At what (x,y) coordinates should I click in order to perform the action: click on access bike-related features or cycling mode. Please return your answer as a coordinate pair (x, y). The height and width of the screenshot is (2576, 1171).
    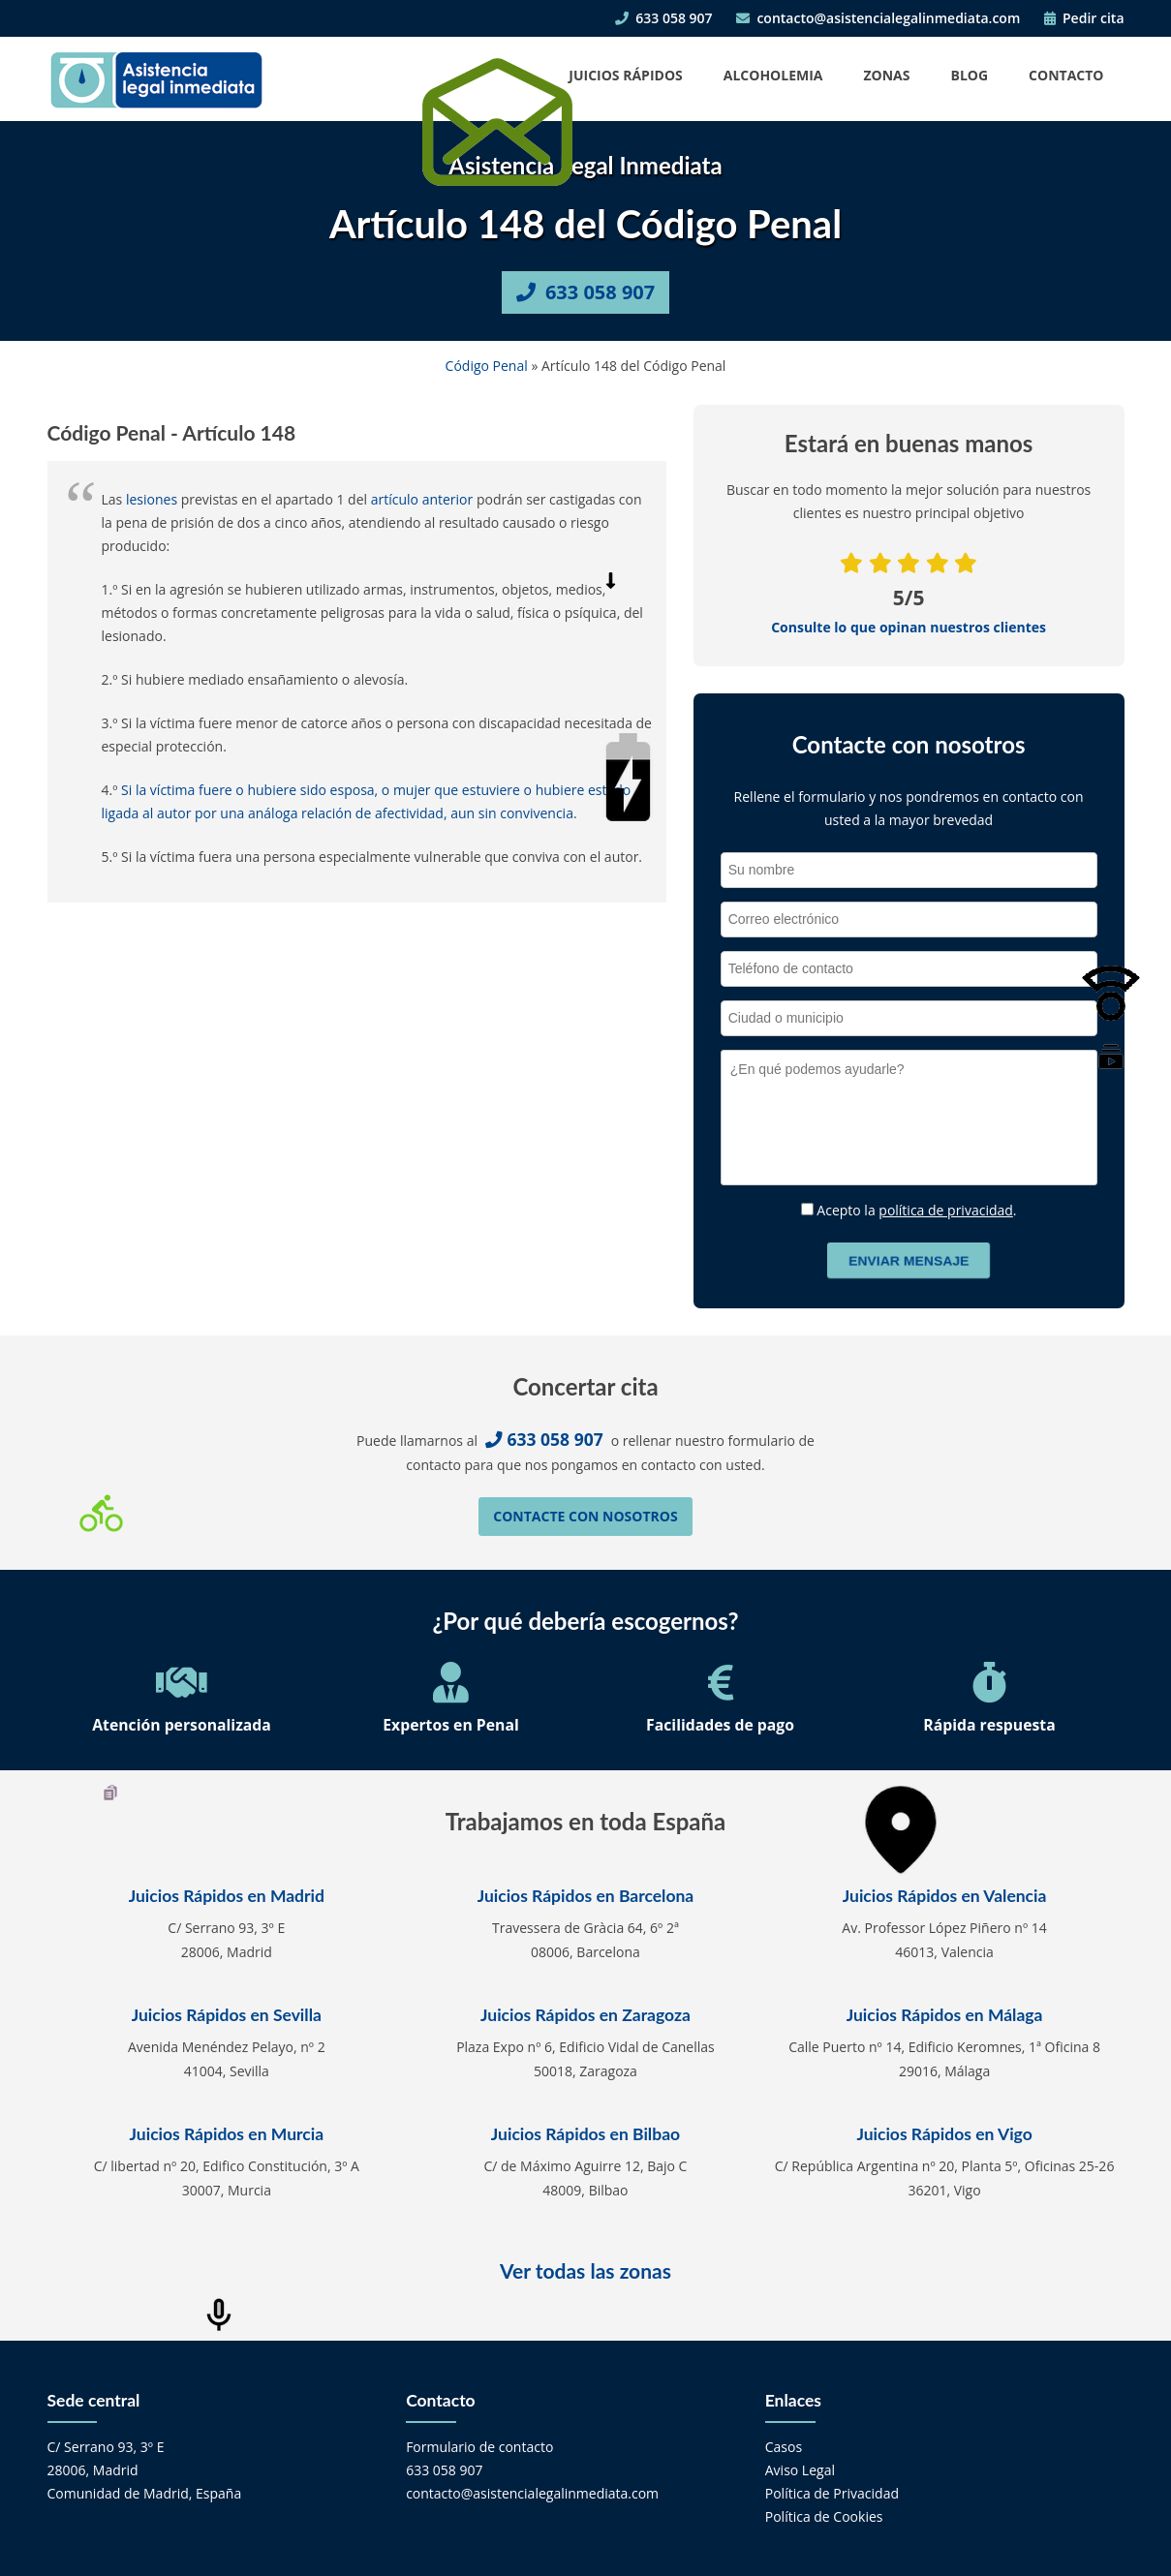
    Looking at the image, I should click on (101, 1513).